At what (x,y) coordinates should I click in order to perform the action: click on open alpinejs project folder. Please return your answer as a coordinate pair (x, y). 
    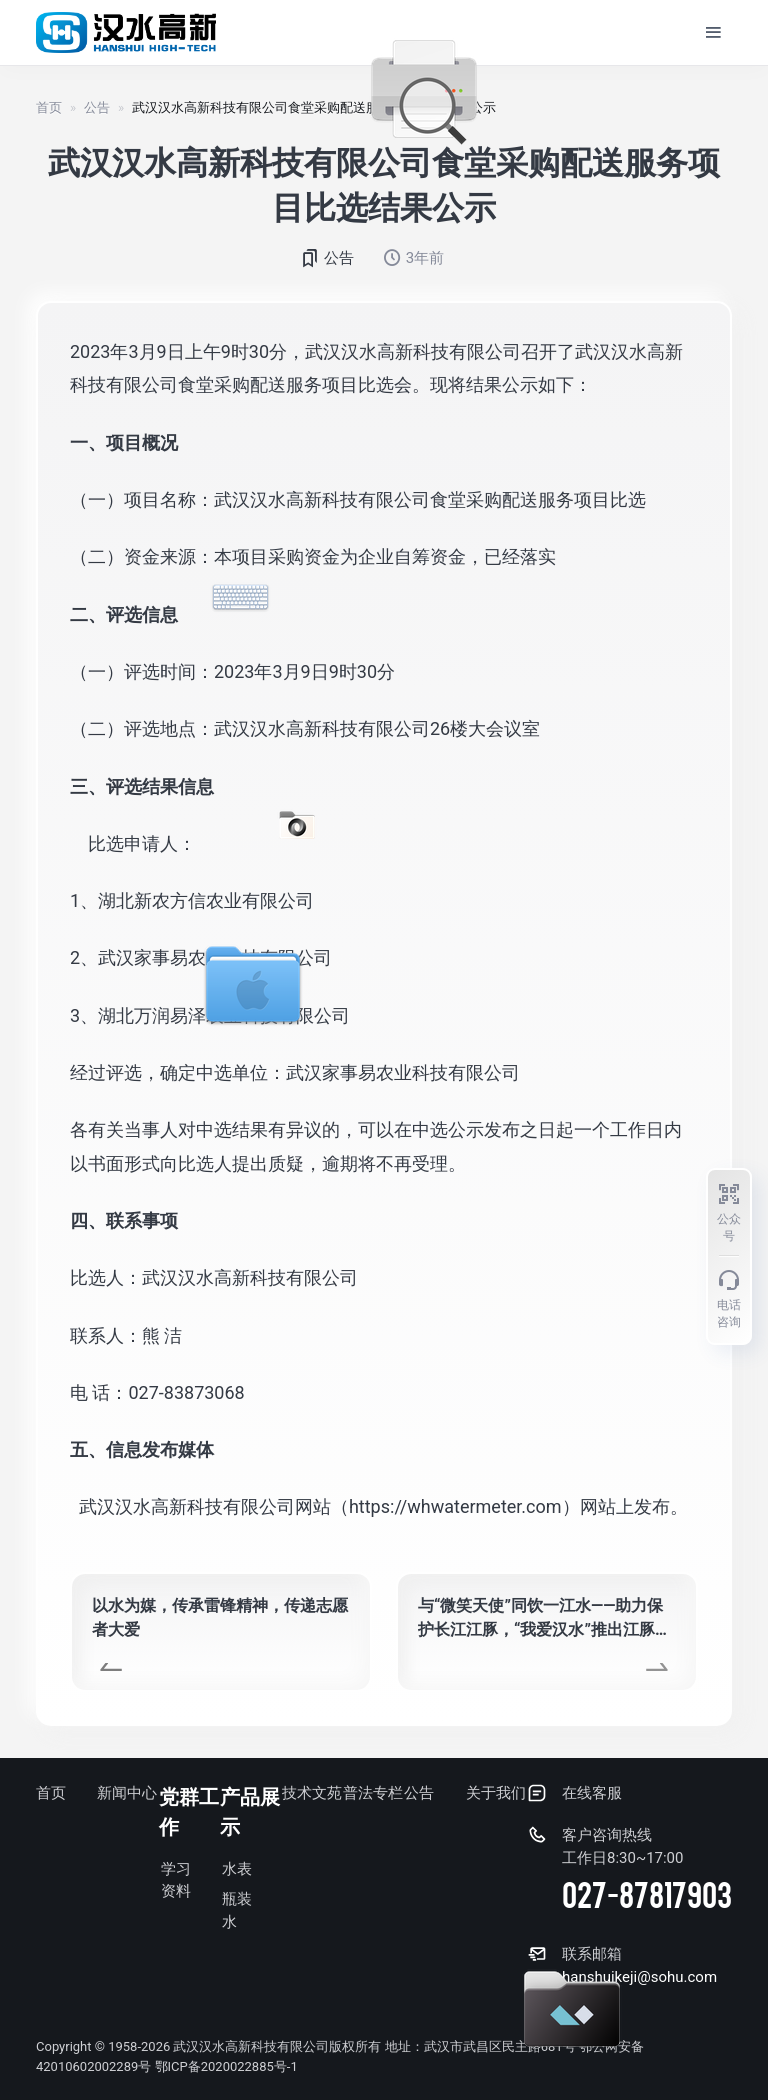
    Looking at the image, I should click on (571, 2011).